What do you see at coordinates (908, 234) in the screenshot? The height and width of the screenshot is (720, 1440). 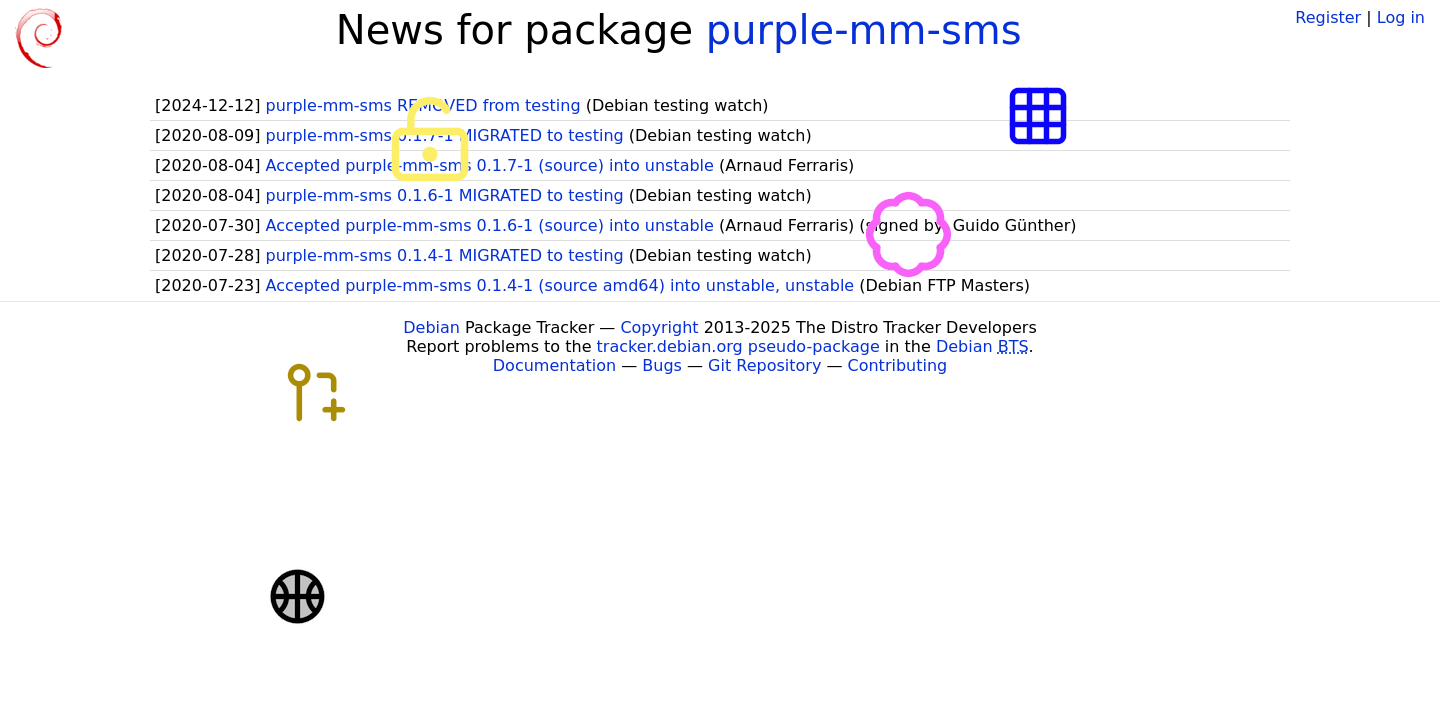 I see `indicates a badge or achievement placeholder` at bounding box center [908, 234].